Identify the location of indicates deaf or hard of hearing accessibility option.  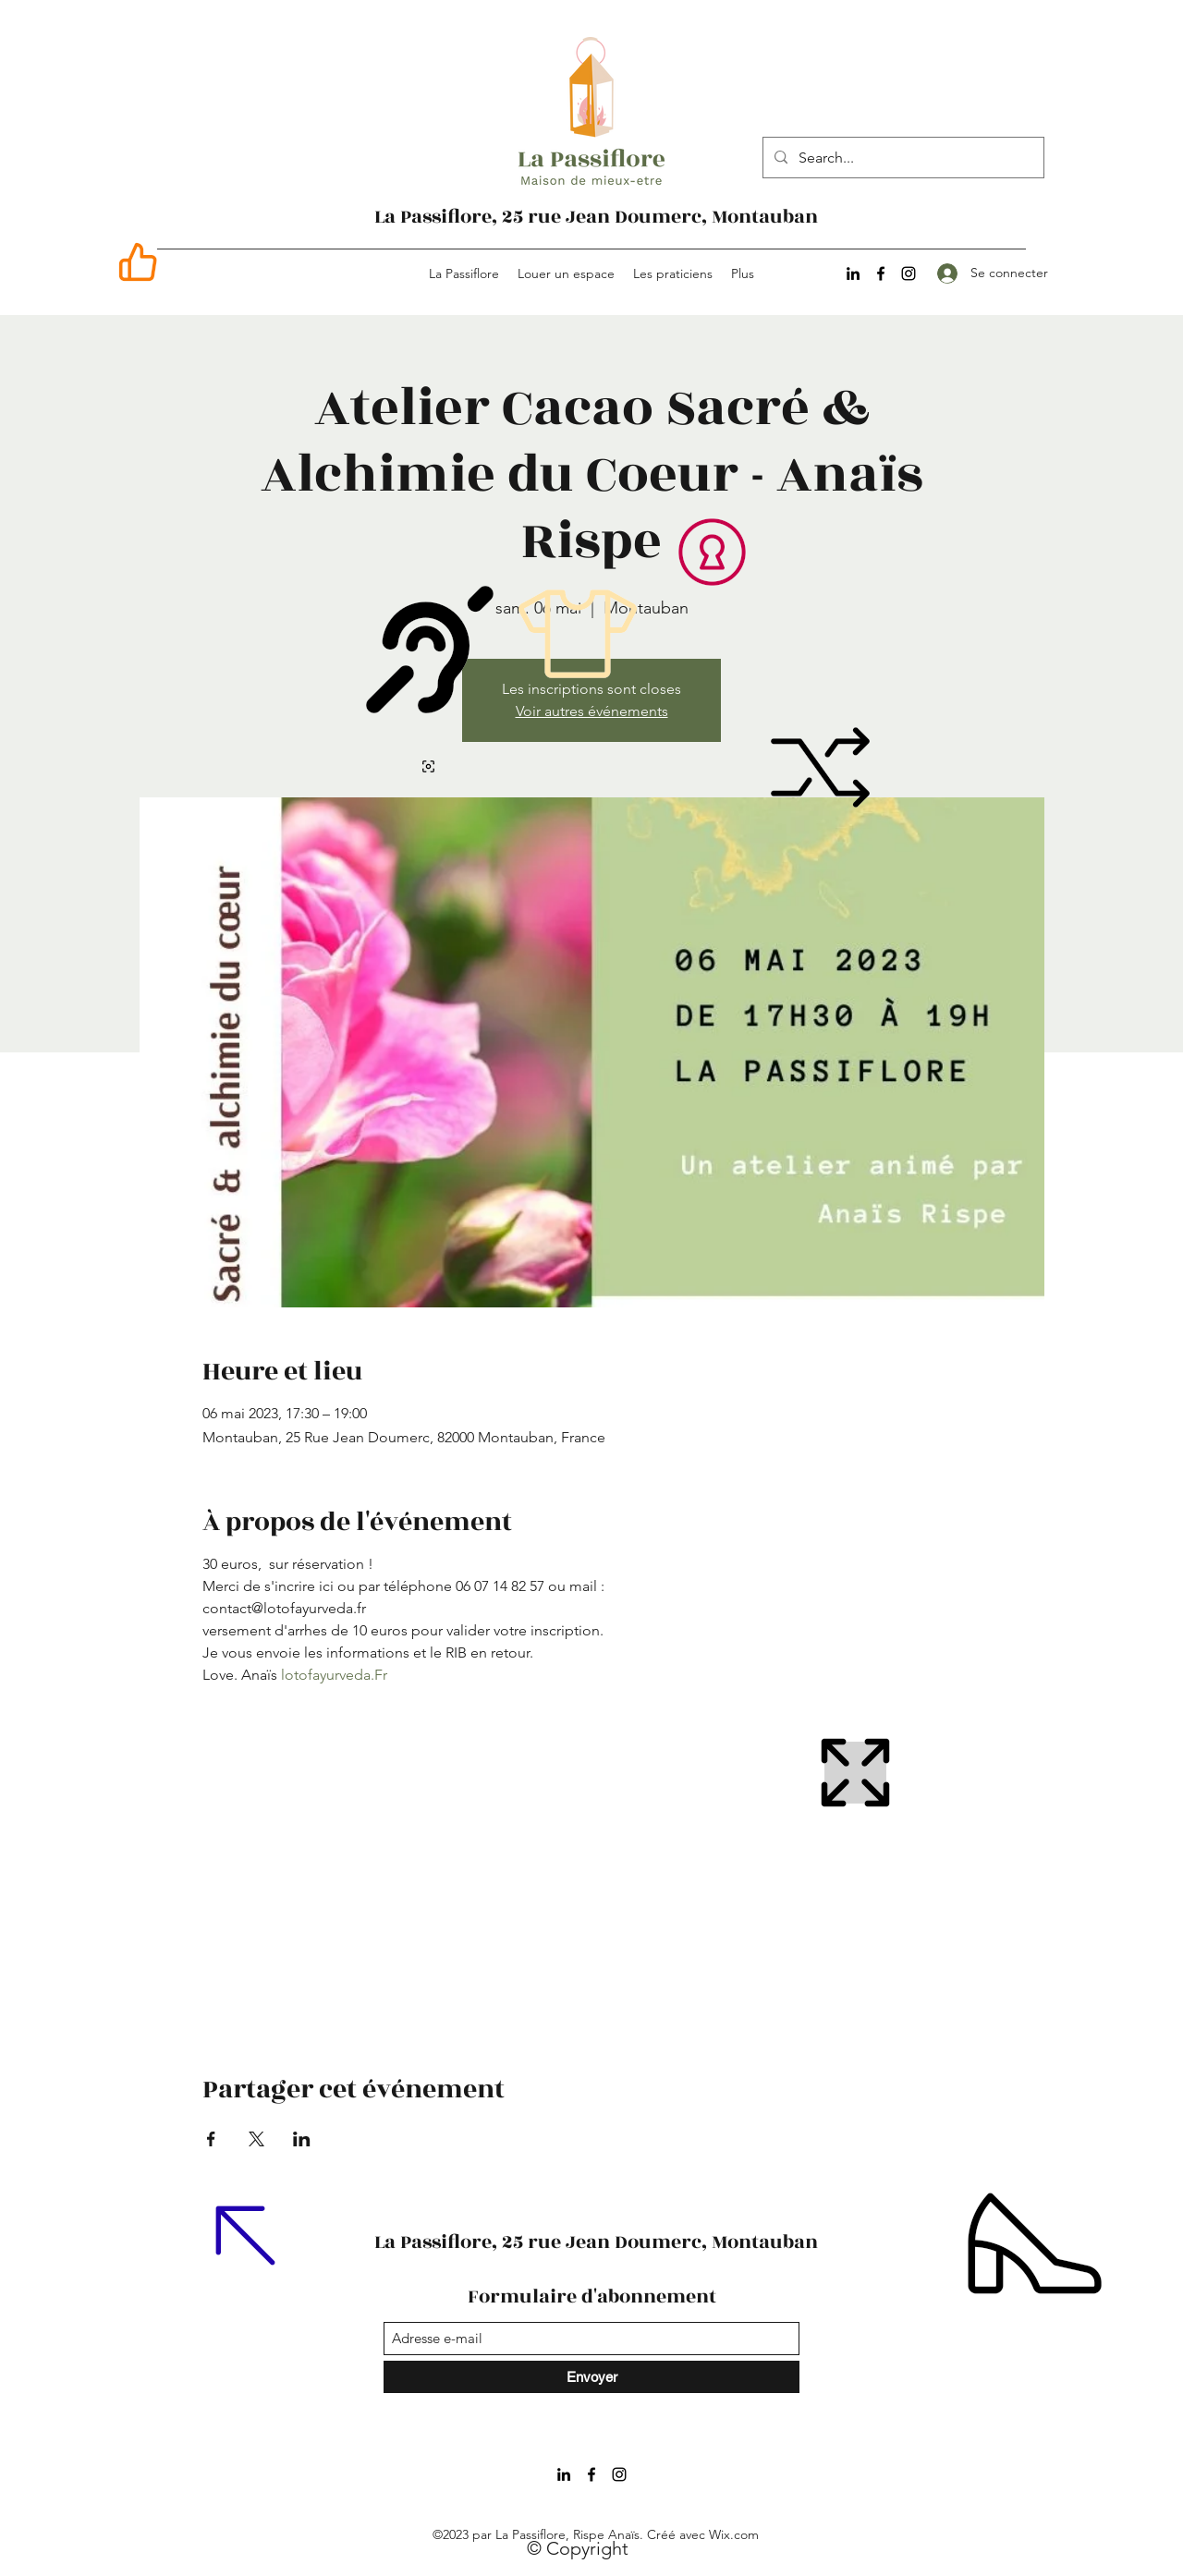
(430, 650).